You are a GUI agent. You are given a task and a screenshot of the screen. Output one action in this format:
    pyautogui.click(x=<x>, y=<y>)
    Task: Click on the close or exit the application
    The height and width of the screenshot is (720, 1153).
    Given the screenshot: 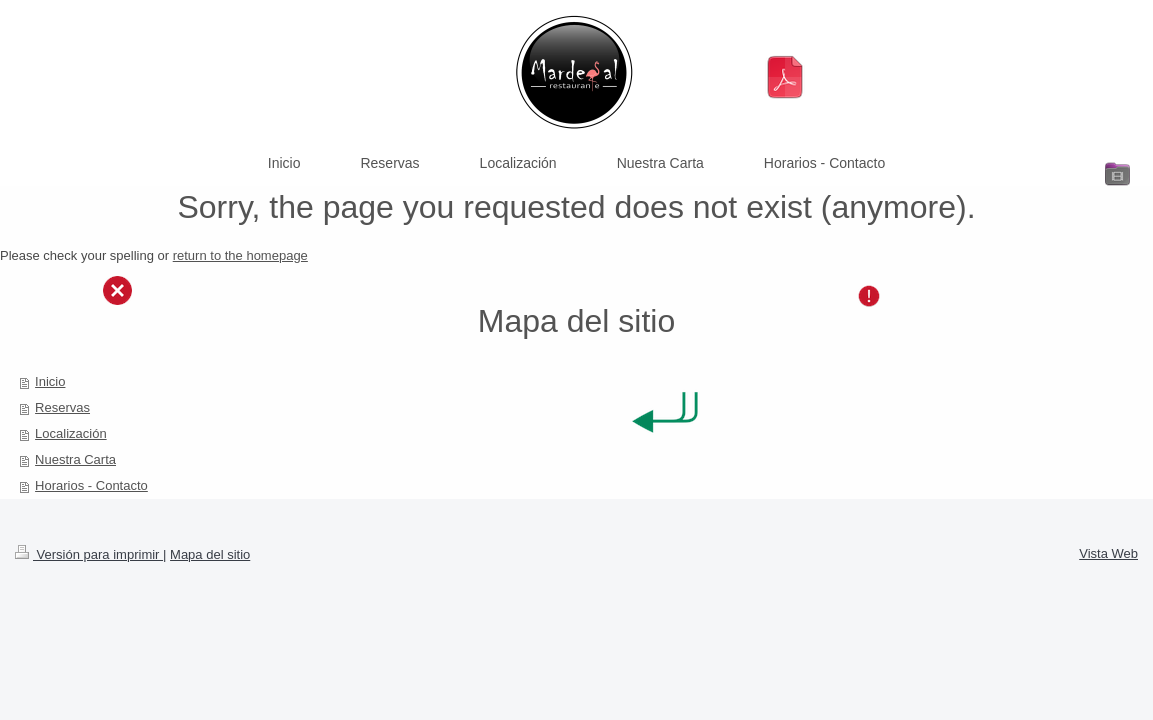 What is the action you would take?
    pyautogui.click(x=117, y=290)
    